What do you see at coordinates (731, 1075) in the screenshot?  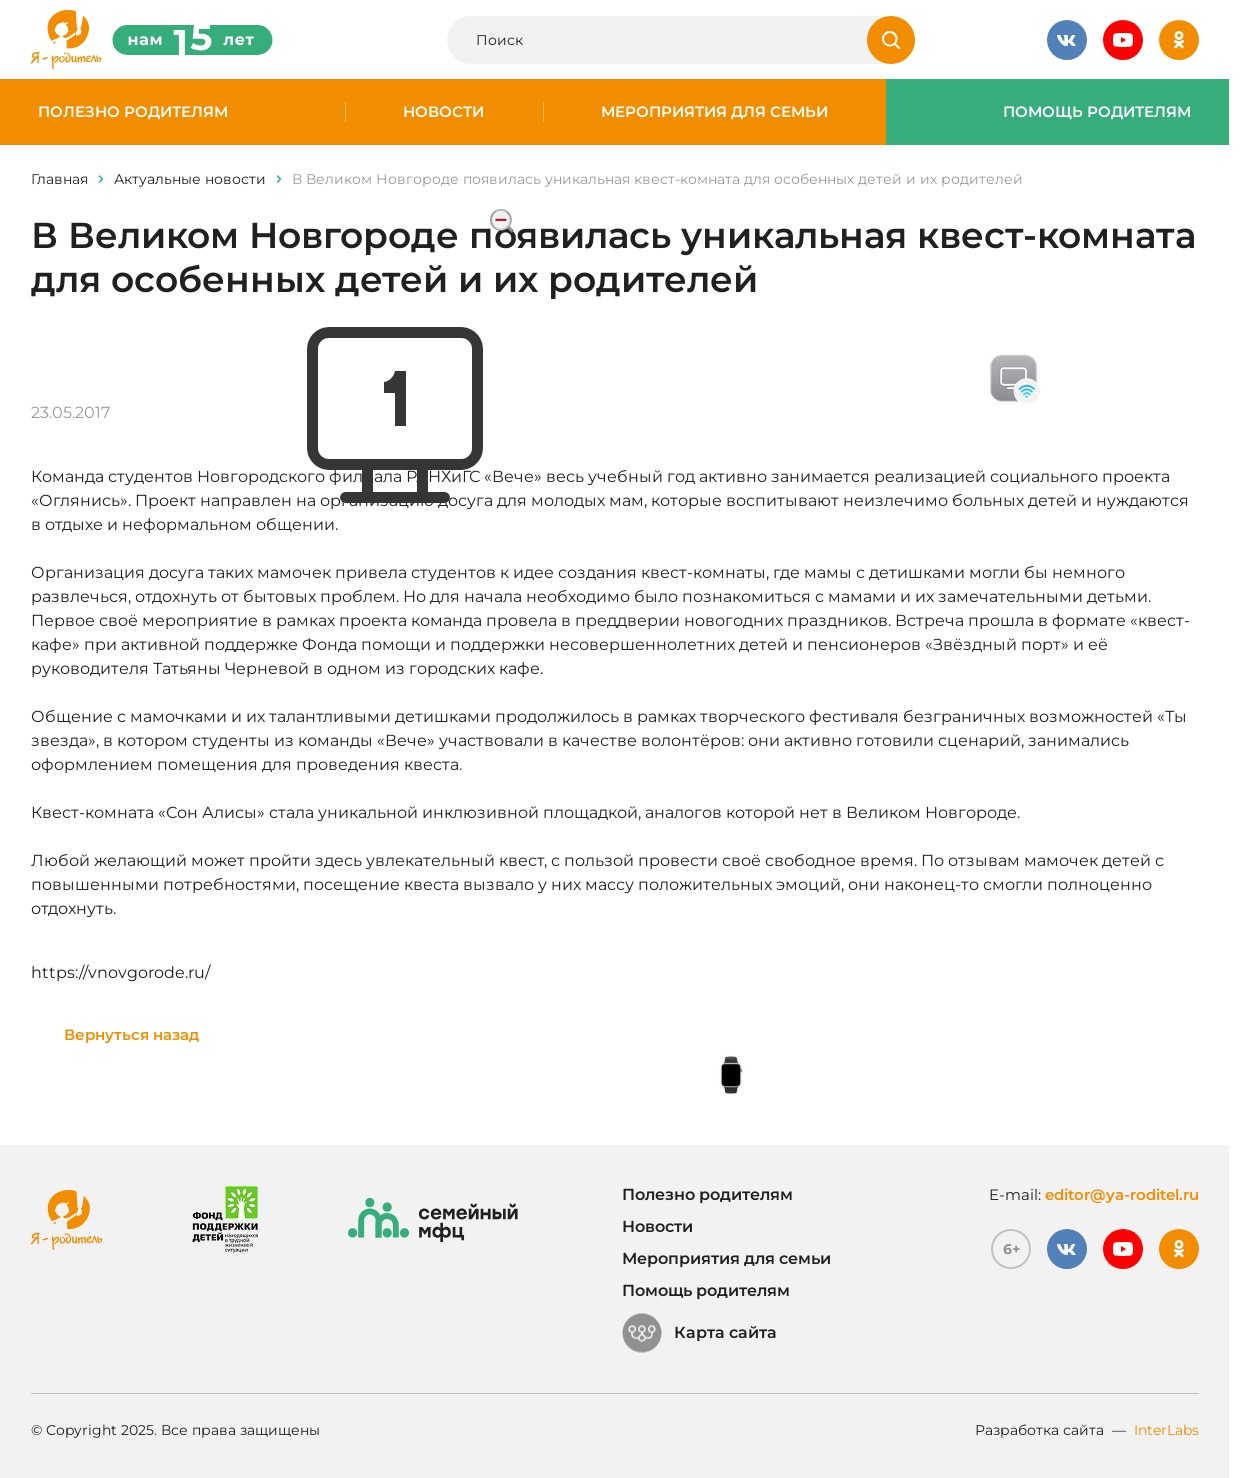 I see `manage your connected Apple Watch SE` at bounding box center [731, 1075].